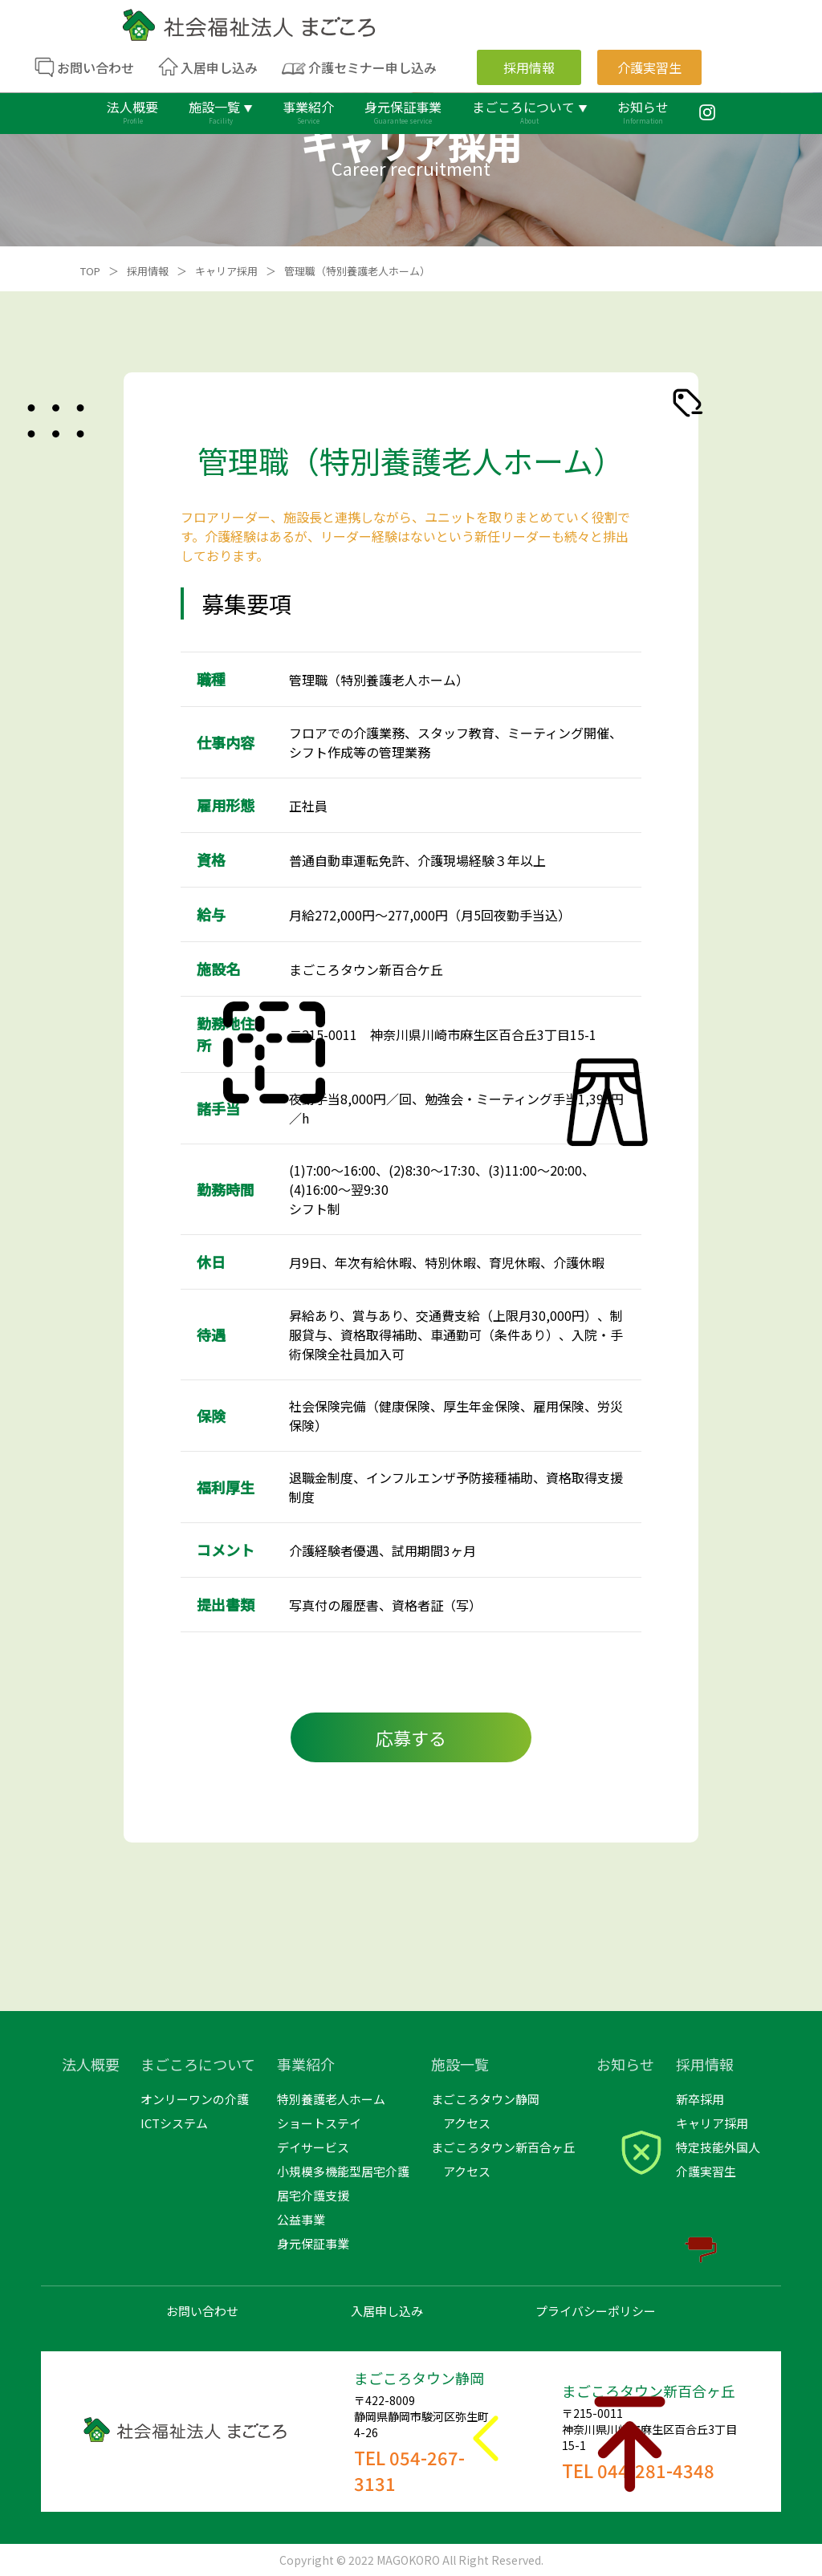 This screenshot has height=2576, width=822. I want to click on go back to the previous page, so click(486, 2438).